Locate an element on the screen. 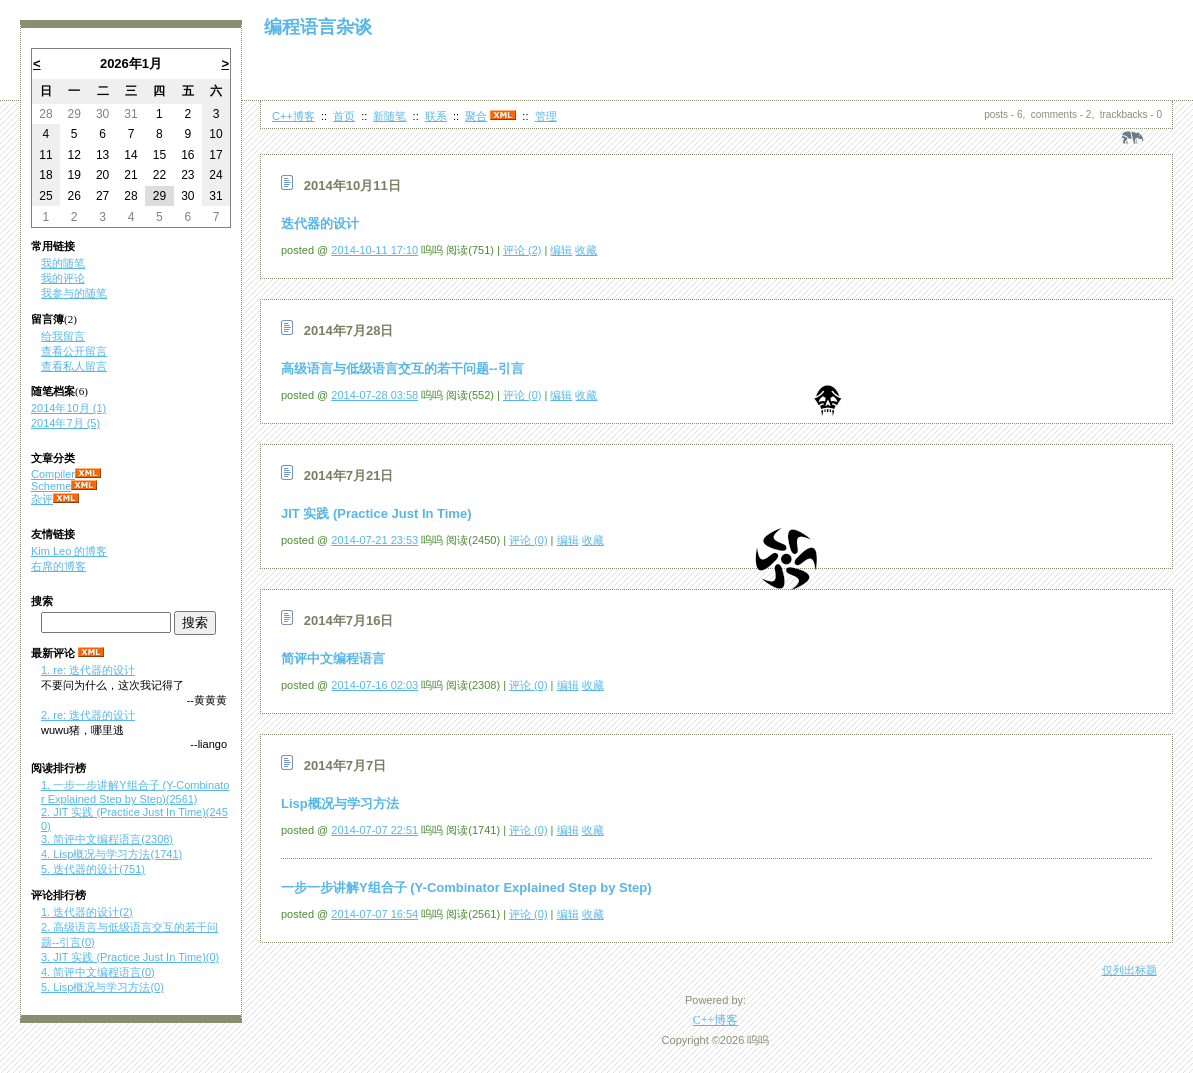 This screenshot has width=1193, height=1073. indicates a spinning or rotating action is located at coordinates (786, 558).